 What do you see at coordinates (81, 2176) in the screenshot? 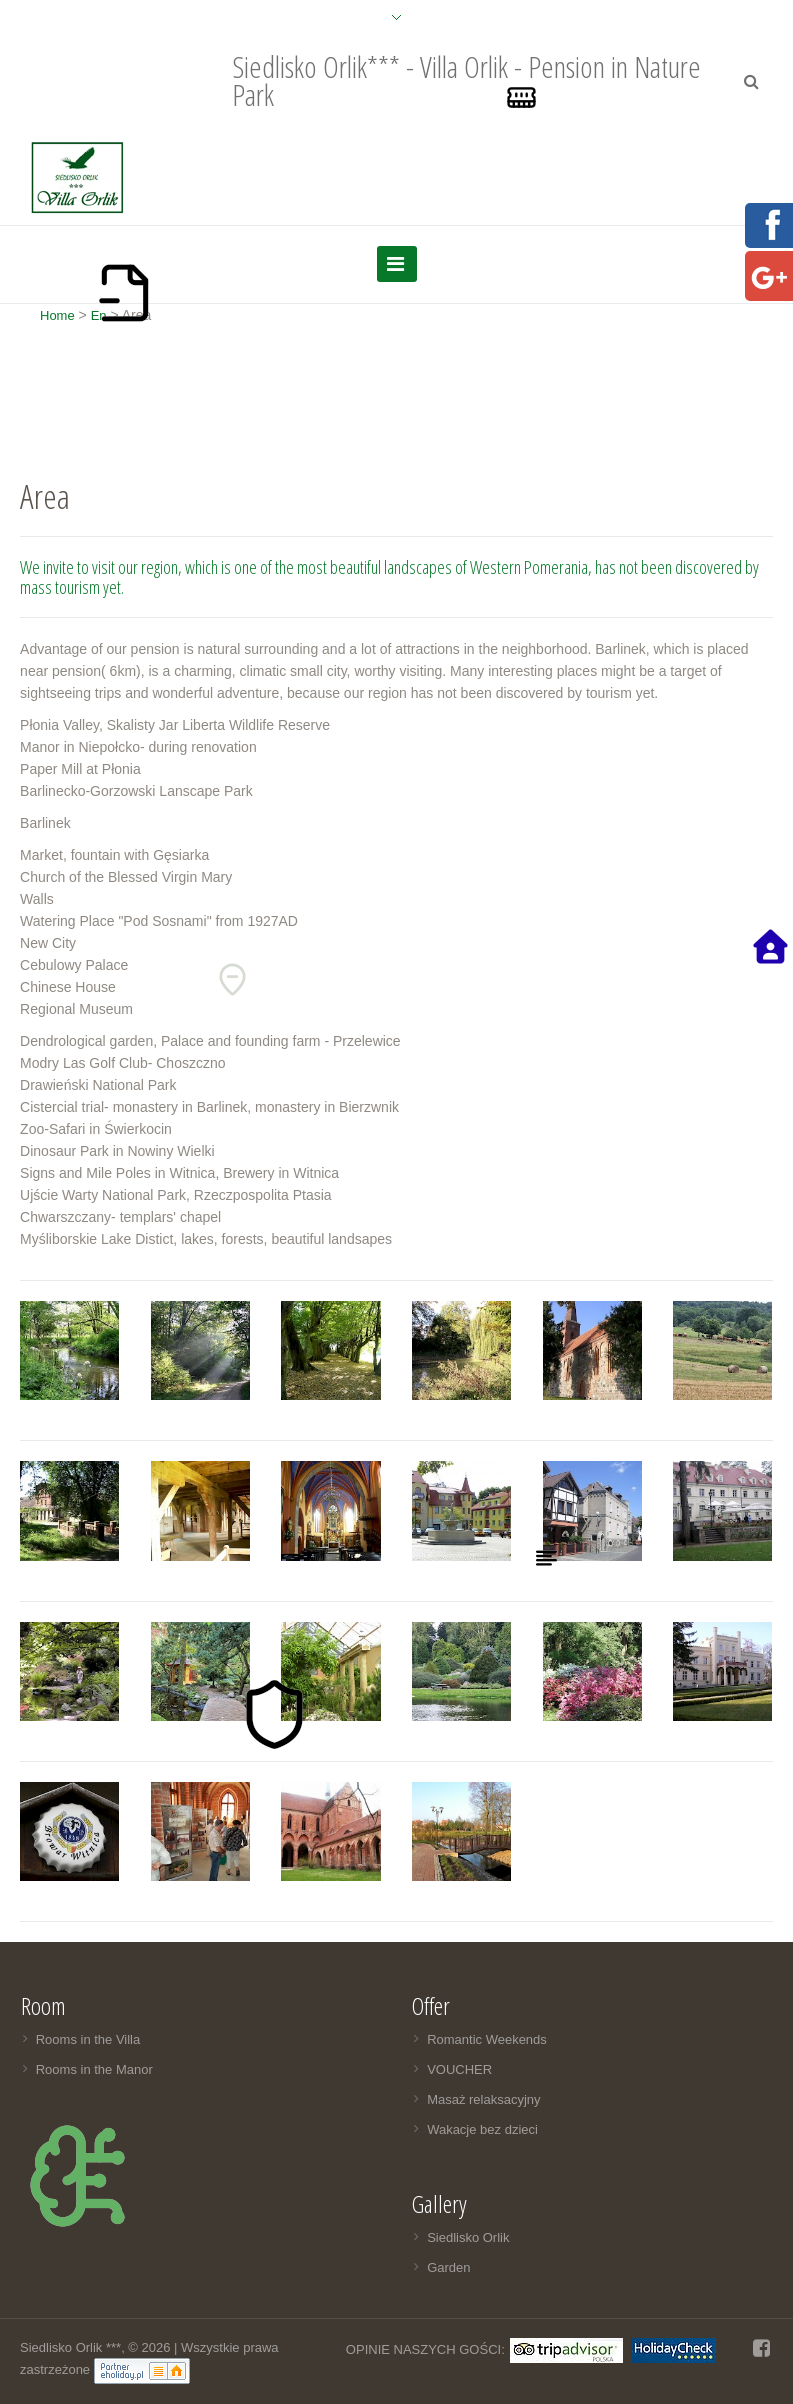
I see `access AI or machine learning features` at bounding box center [81, 2176].